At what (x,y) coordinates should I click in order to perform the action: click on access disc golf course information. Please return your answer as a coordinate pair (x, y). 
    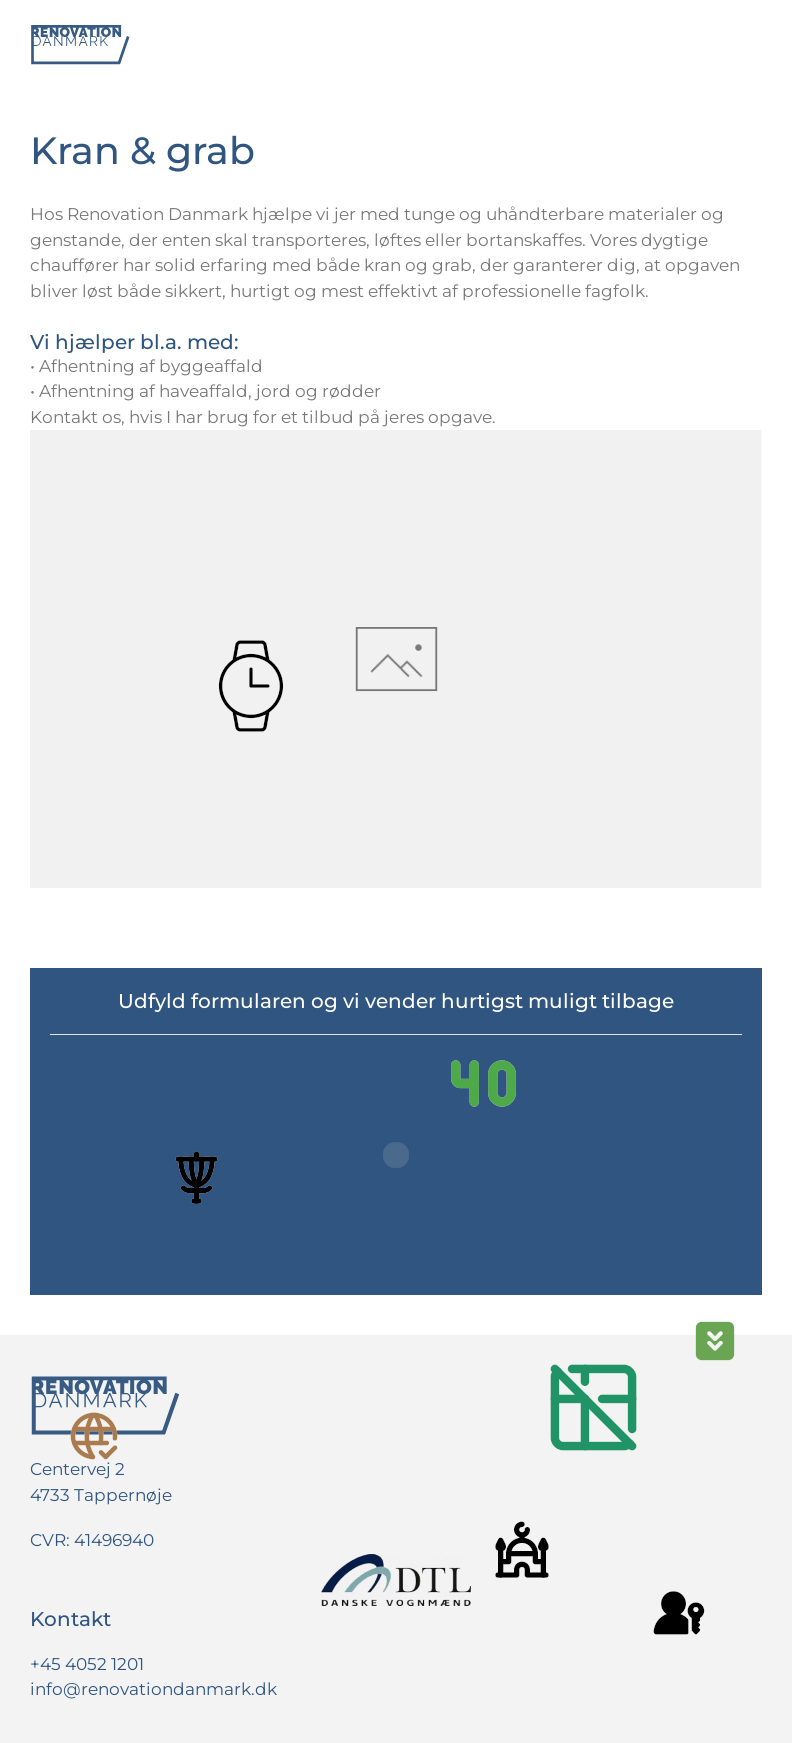
    Looking at the image, I should click on (196, 1177).